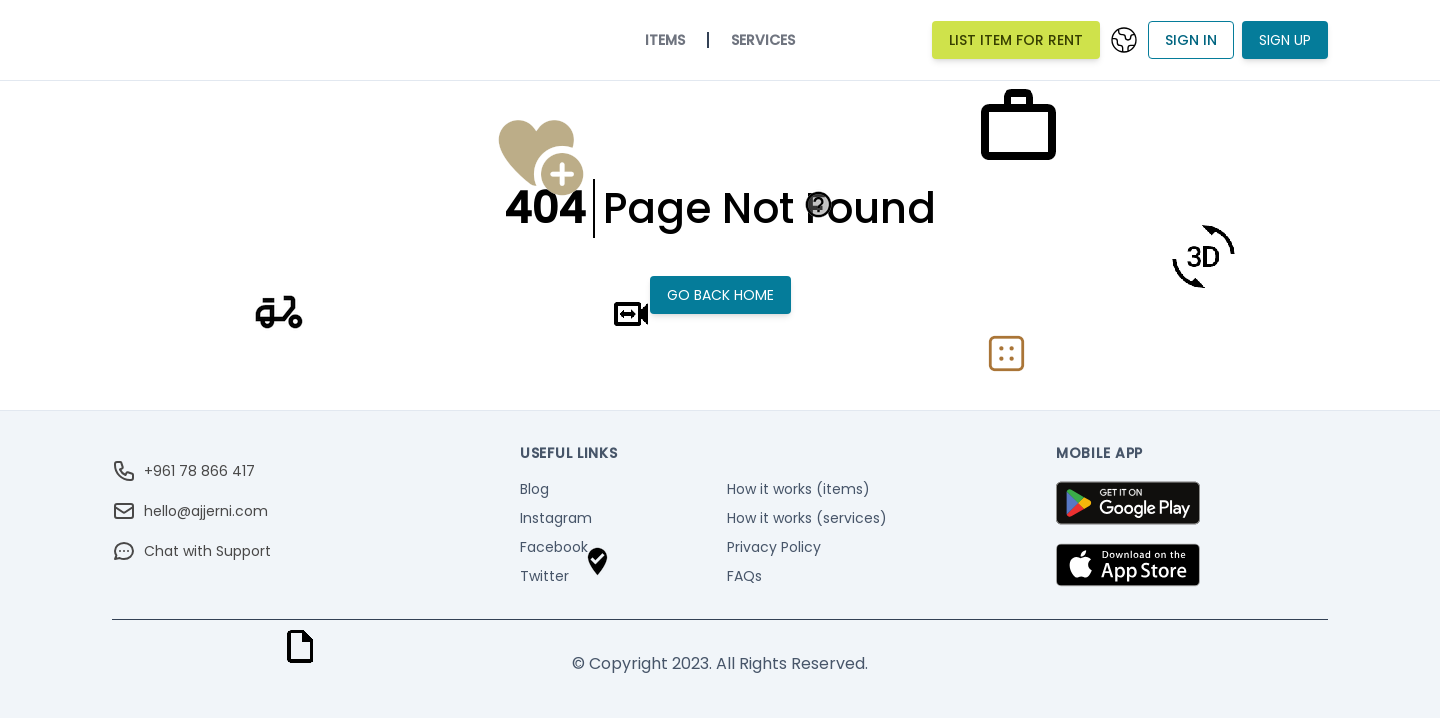  Describe the element at coordinates (818, 204) in the screenshot. I see `access help or support options` at that location.